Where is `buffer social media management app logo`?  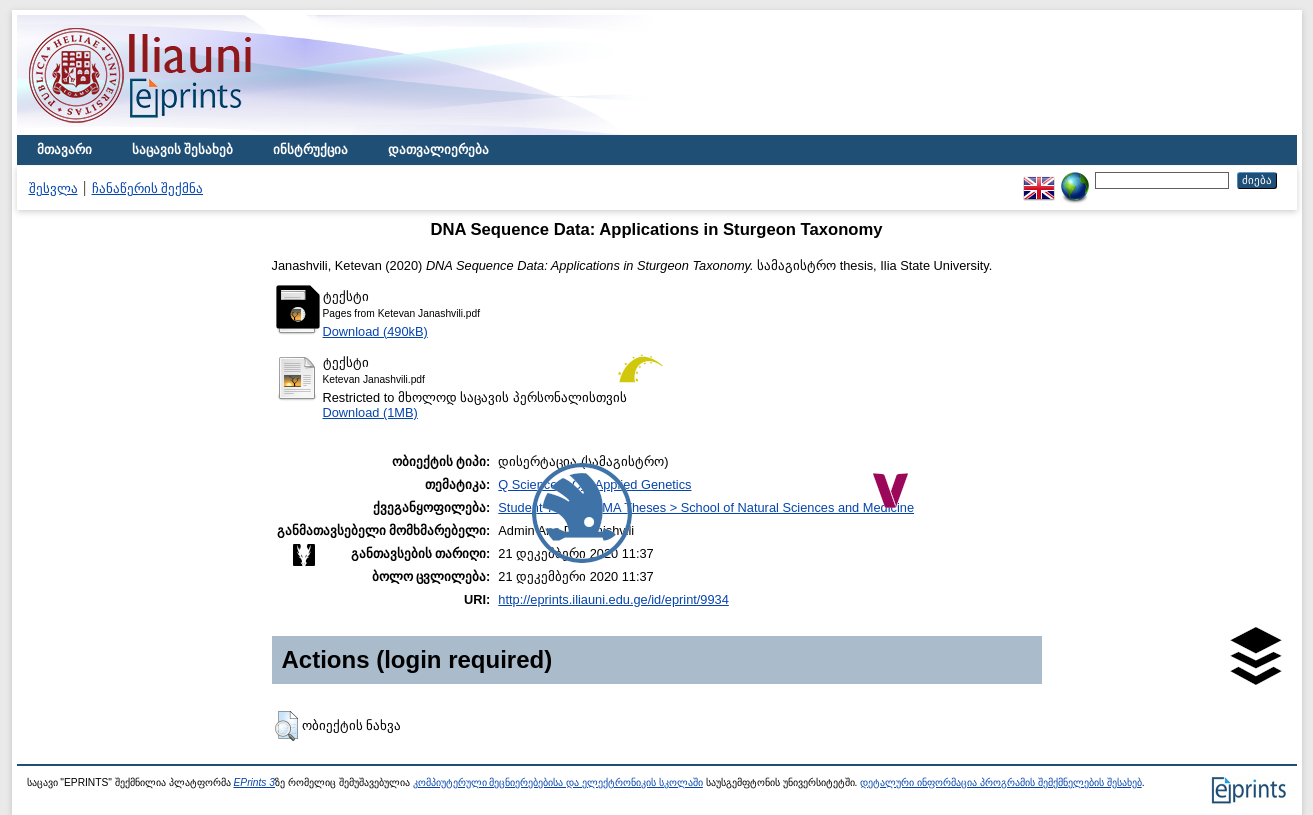
buffer social media management app logo is located at coordinates (1256, 656).